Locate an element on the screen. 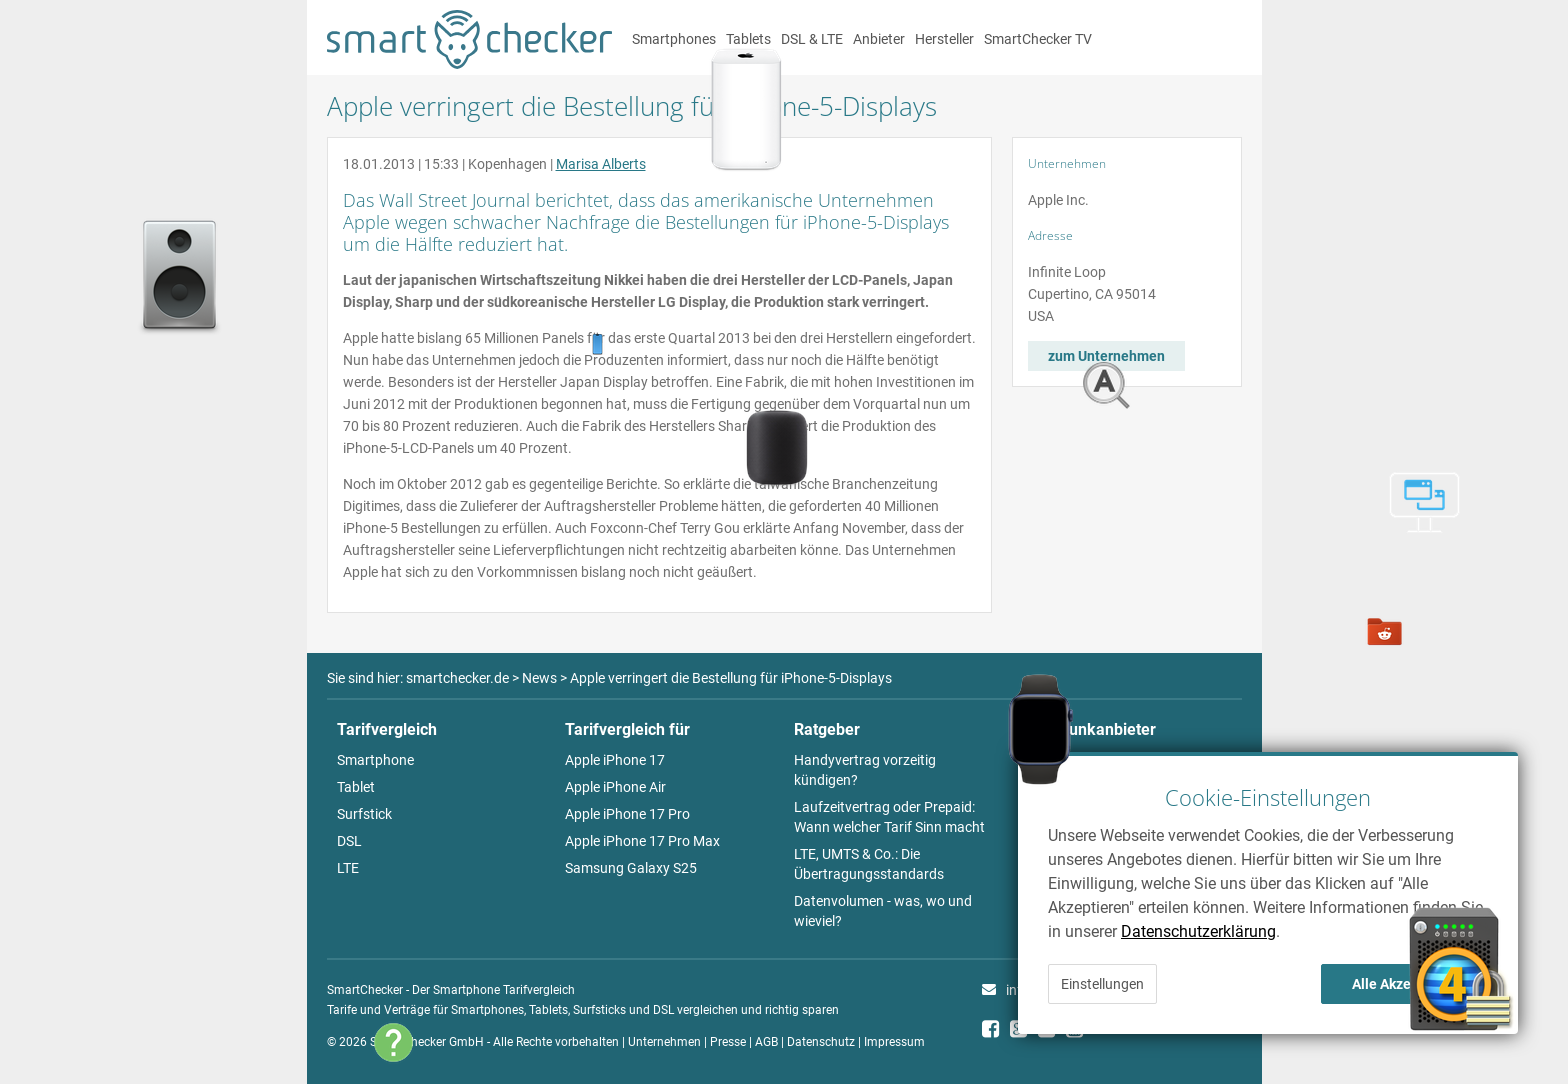 The width and height of the screenshot is (1568, 1084). folder containing saved reddit content is located at coordinates (1384, 632).